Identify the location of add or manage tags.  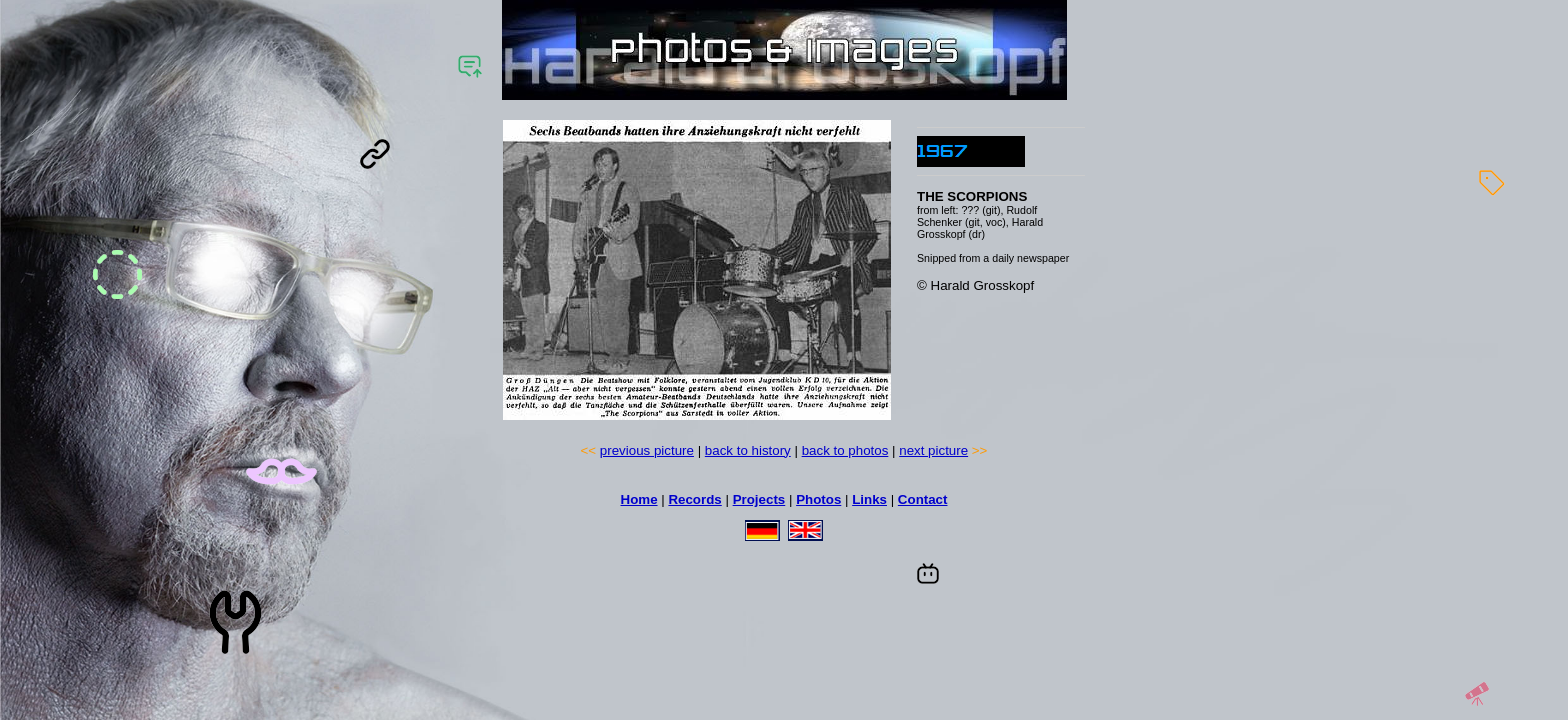
(1492, 183).